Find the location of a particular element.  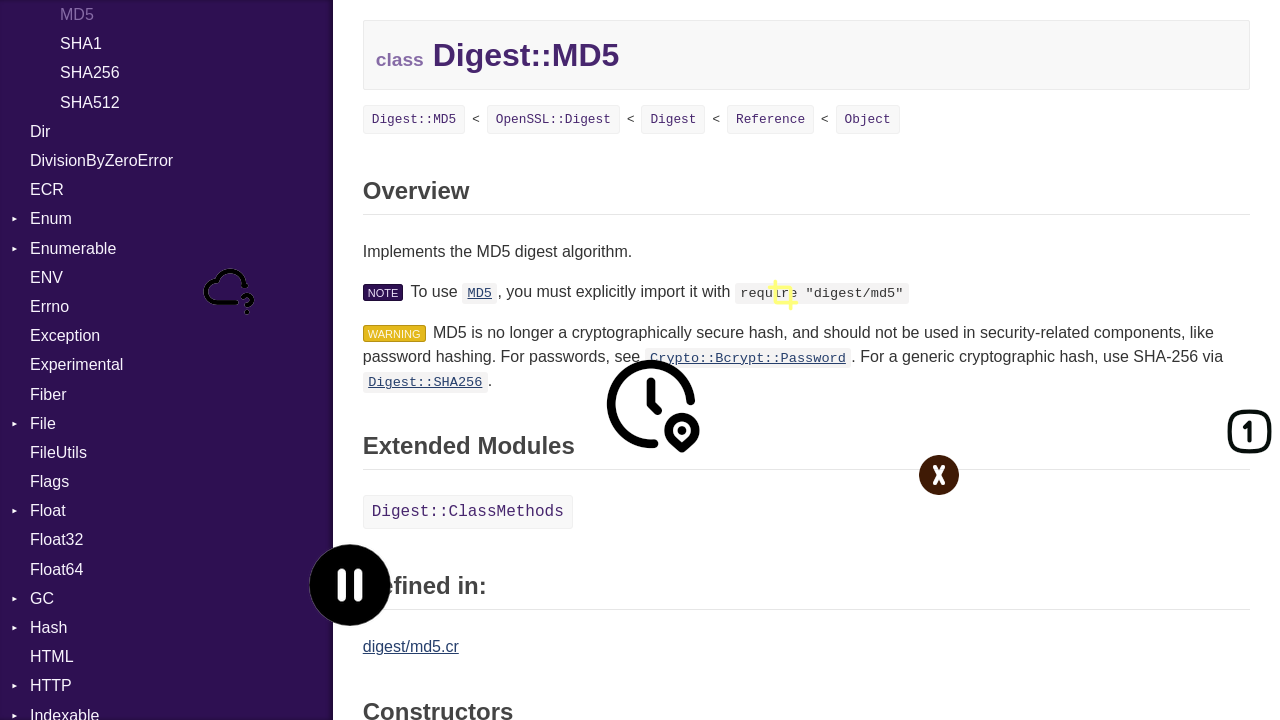

indicates the first item or step in a sequence is located at coordinates (1249, 431).